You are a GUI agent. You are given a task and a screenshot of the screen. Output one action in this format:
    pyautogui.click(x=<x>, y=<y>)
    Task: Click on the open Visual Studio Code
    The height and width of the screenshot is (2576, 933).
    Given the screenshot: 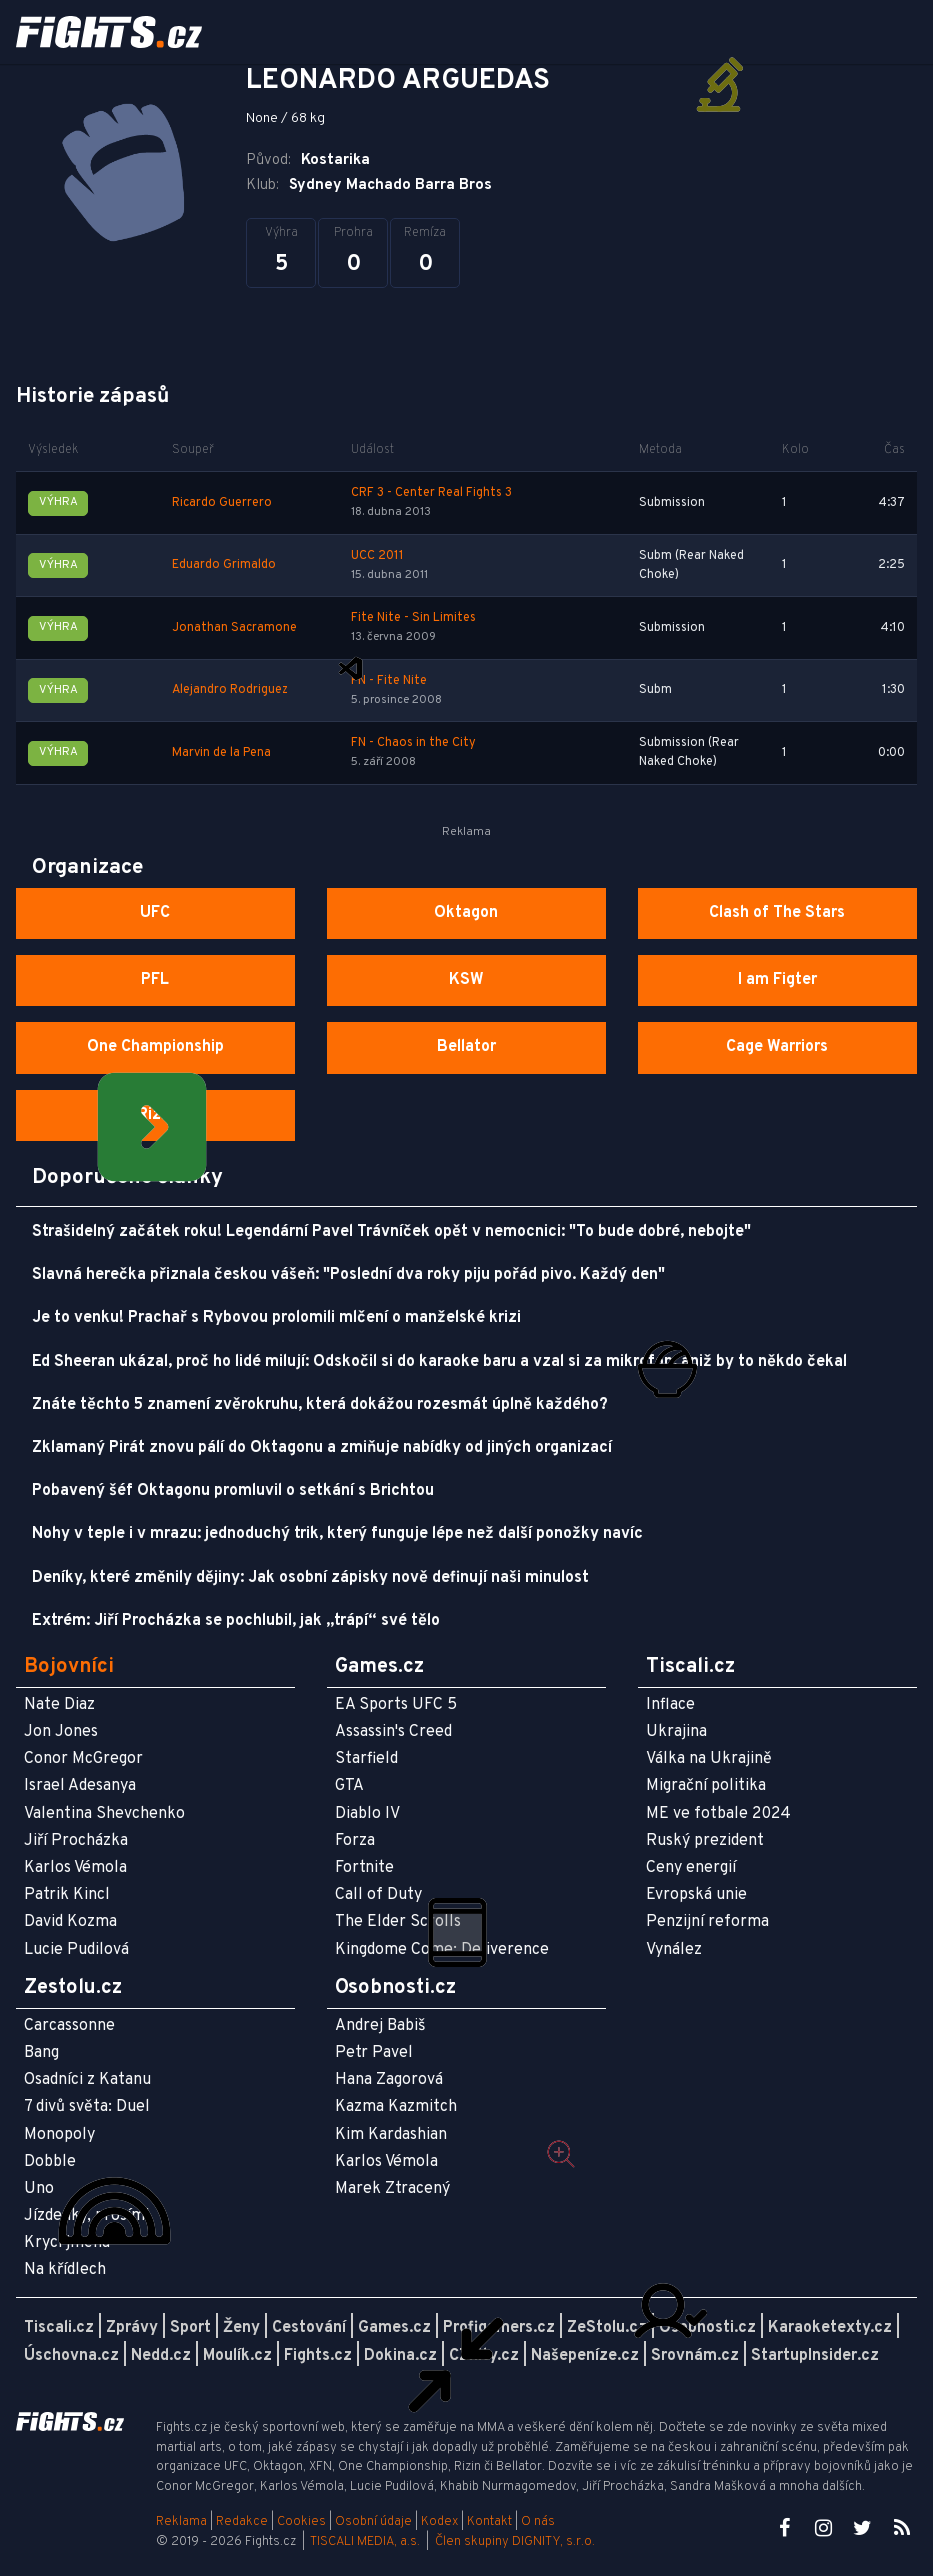 What is the action you would take?
    pyautogui.click(x=351, y=669)
    